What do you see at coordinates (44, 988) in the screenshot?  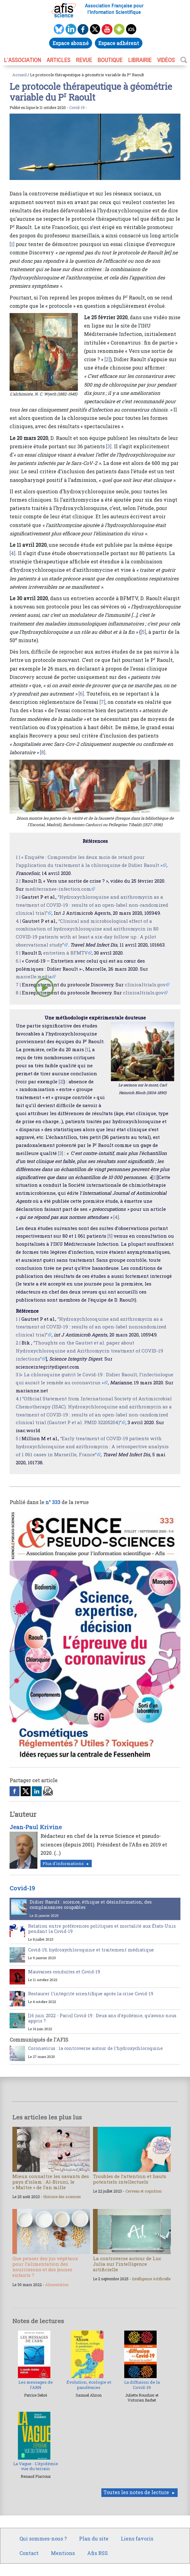 I see `play media or video content` at bounding box center [44, 988].